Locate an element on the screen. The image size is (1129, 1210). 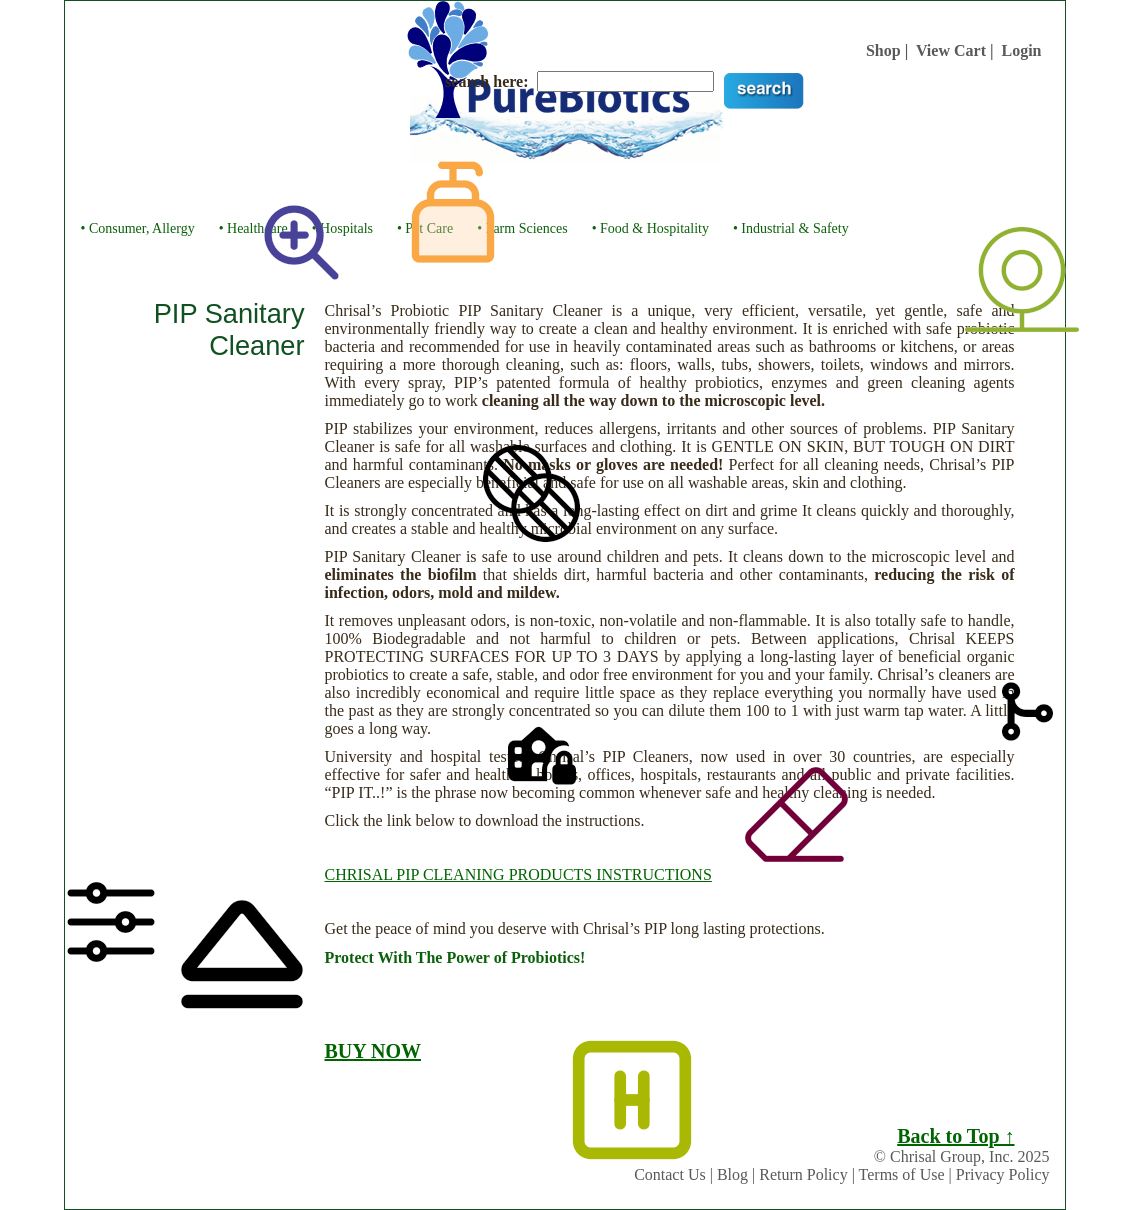
access hygiene or handwashing reminders is located at coordinates (453, 214).